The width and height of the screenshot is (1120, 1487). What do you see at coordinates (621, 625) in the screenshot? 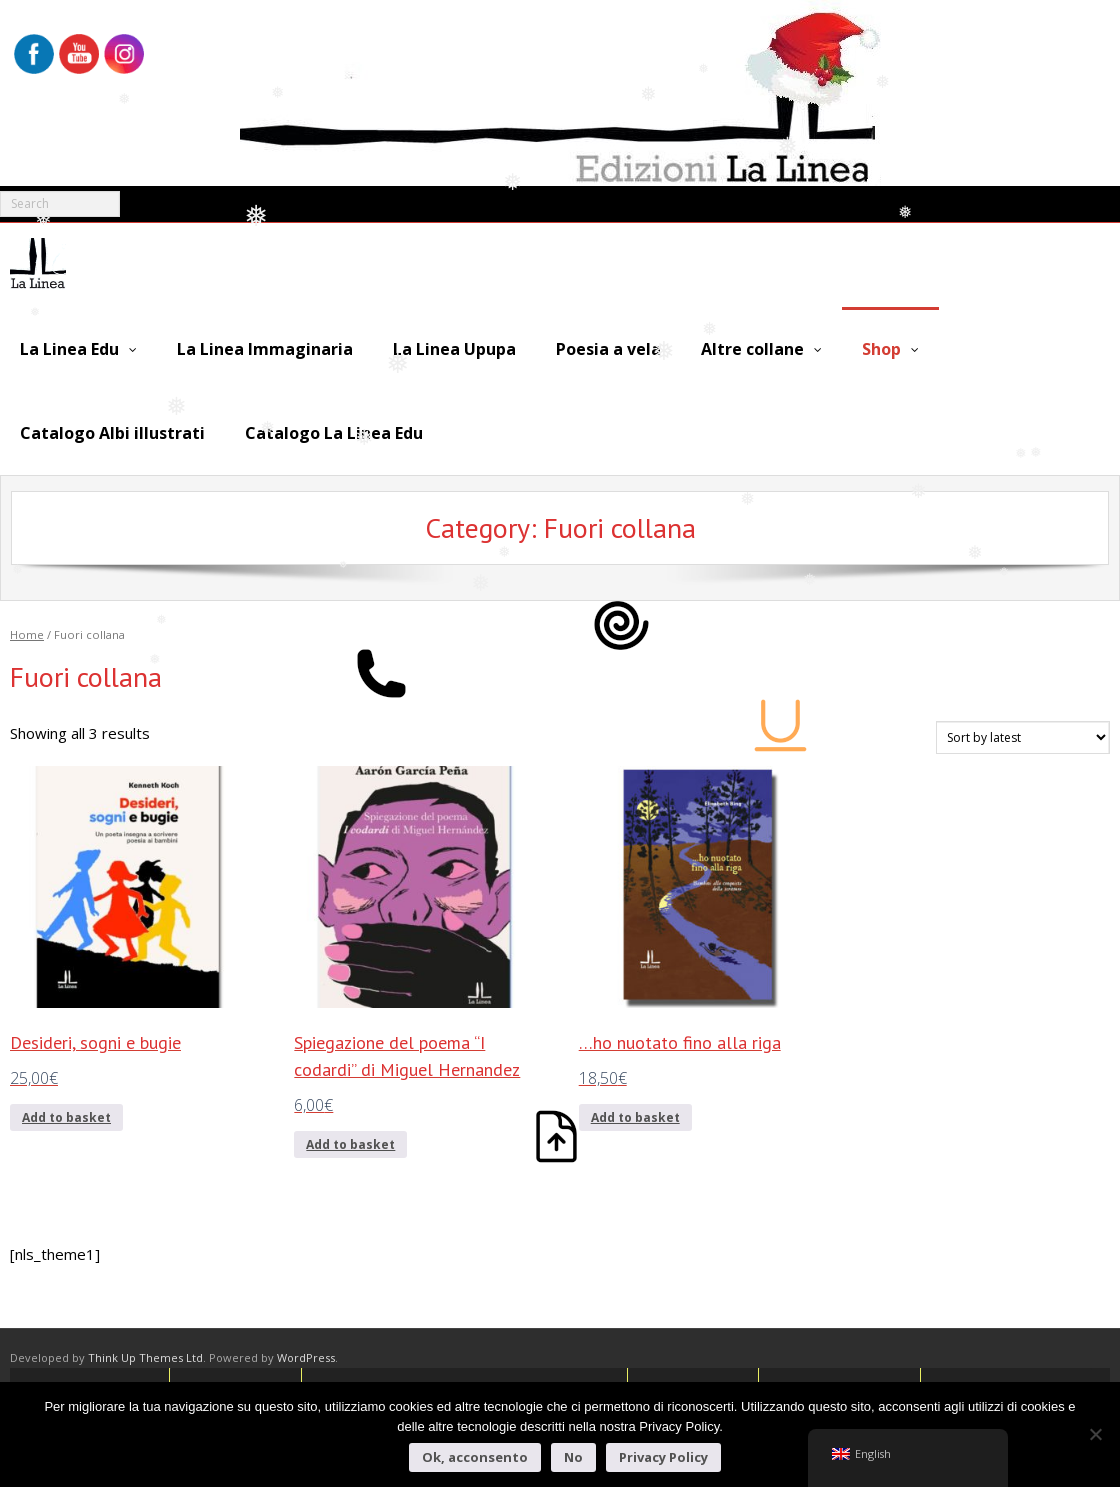
I see `indicates loading or processing in progress` at bounding box center [621, 625].